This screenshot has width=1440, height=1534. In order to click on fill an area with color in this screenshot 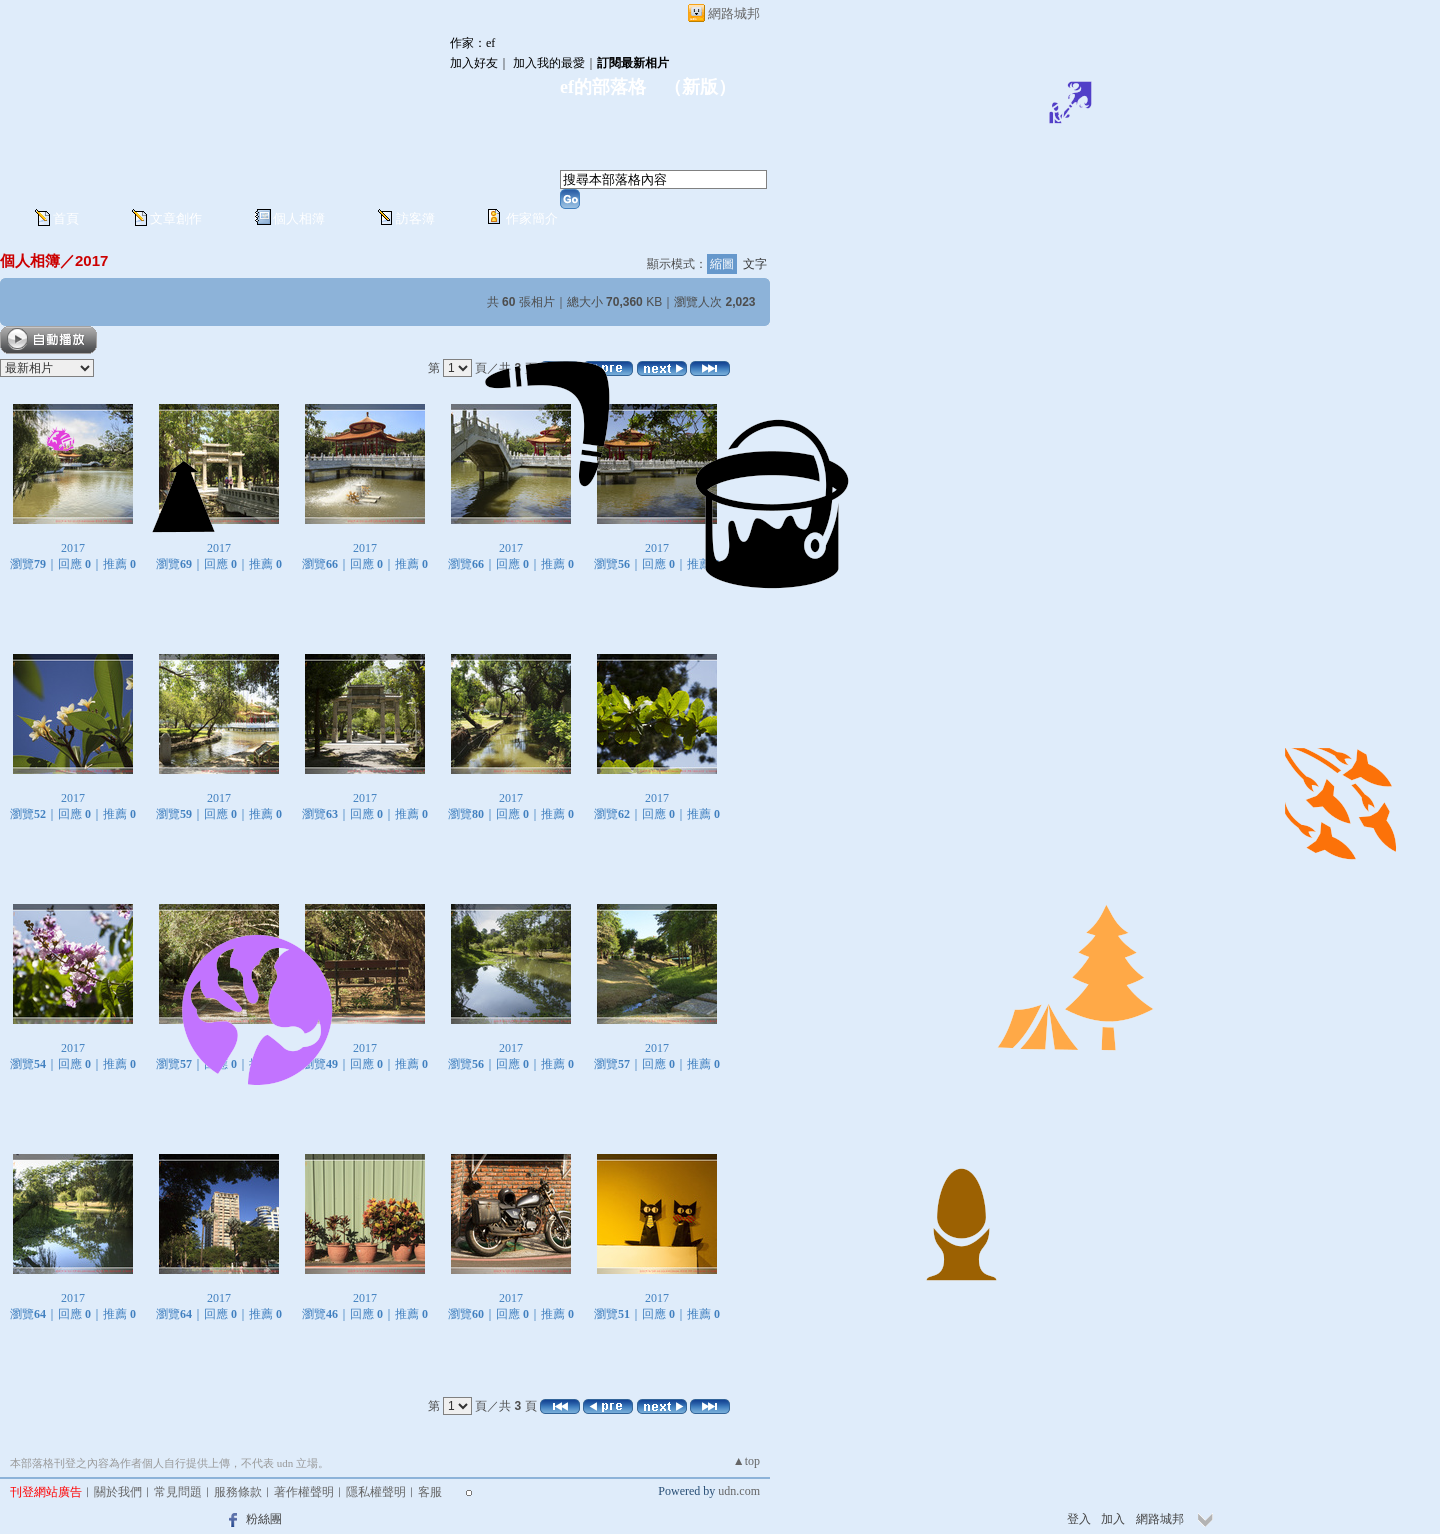, I will do `click(772, 504)`.